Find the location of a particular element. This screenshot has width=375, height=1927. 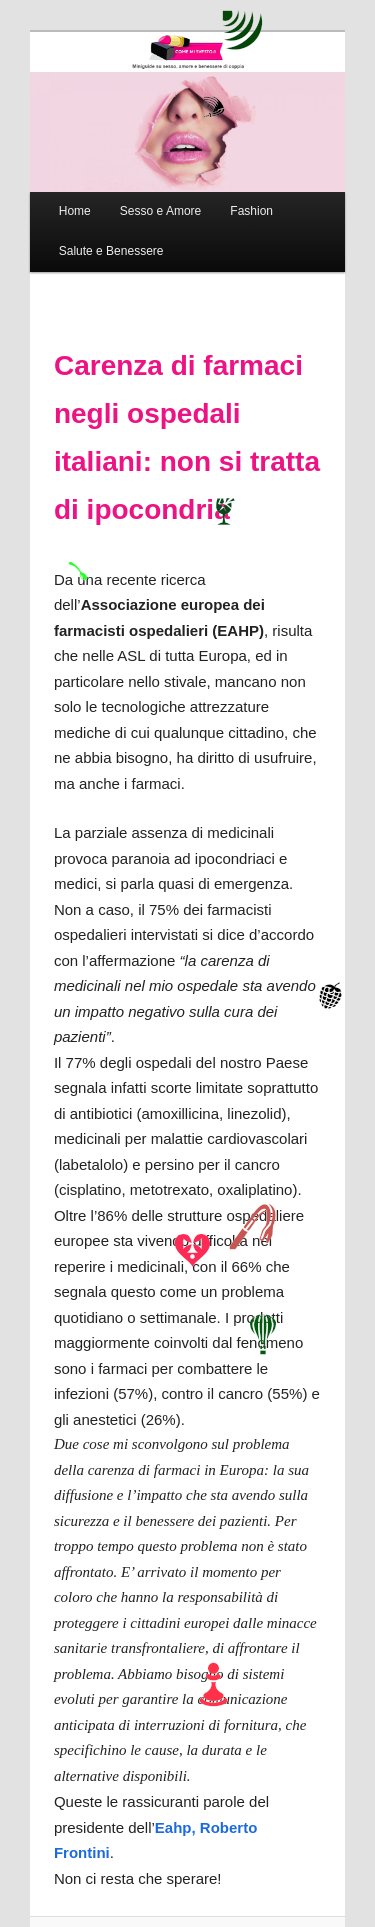

start a new chess game is located at coordinates (213, 1684).